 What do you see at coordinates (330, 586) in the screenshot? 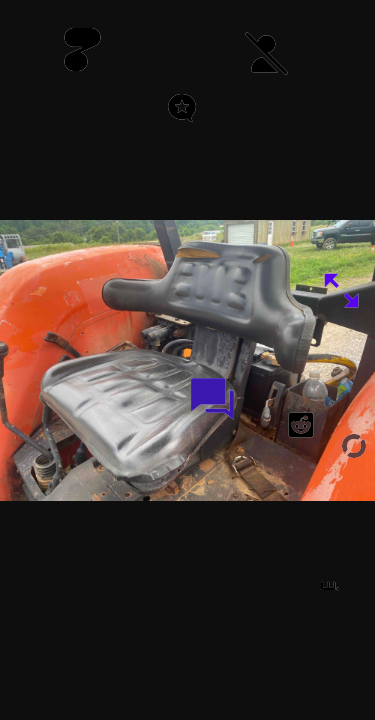
I see `wagmi cryptocurrency/web3 library logo` at bounding box center [330, 586].